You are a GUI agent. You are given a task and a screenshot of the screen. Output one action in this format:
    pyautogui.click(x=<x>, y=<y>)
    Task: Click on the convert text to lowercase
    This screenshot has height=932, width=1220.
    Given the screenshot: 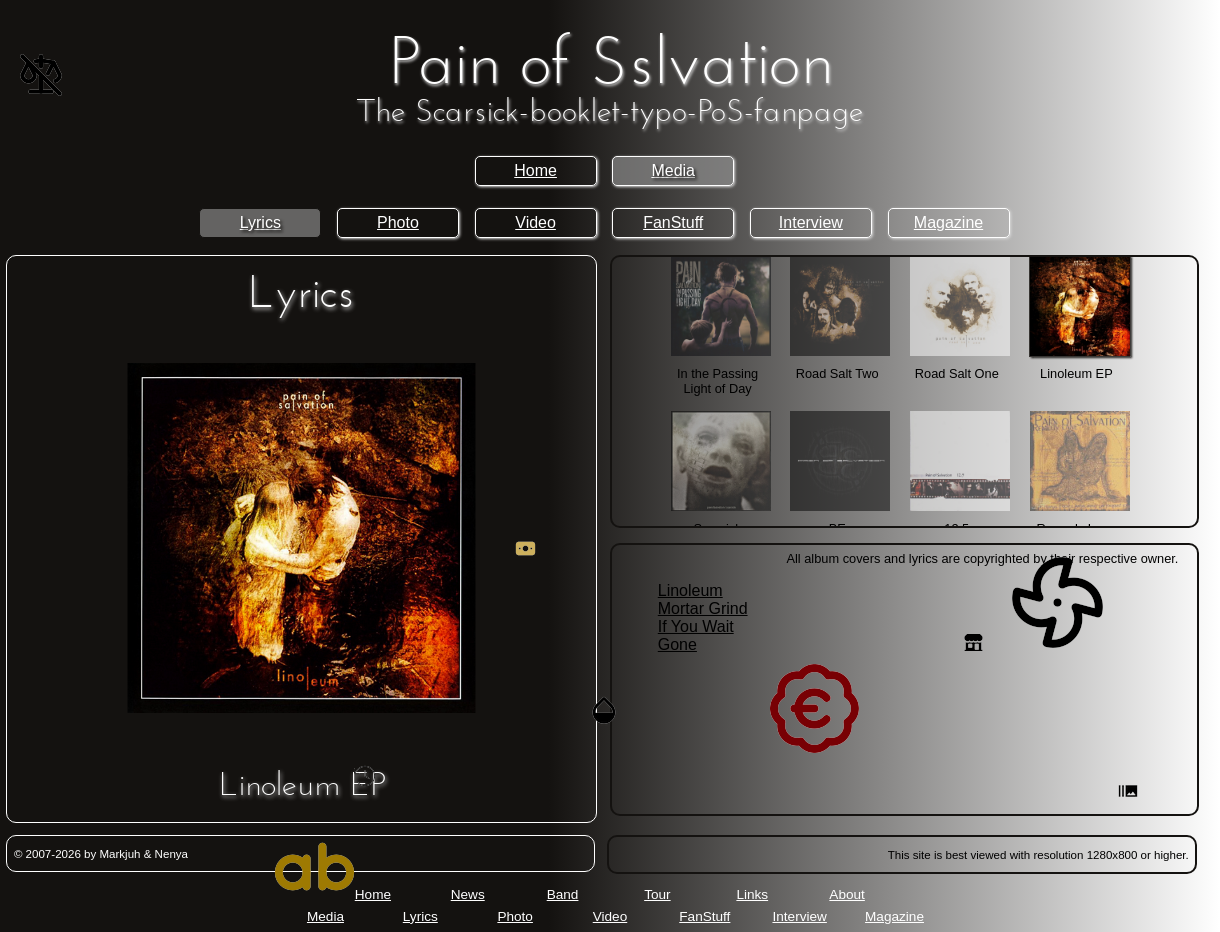 What is the action you would take?
    pyautogui.click(x=314, y=870)
    